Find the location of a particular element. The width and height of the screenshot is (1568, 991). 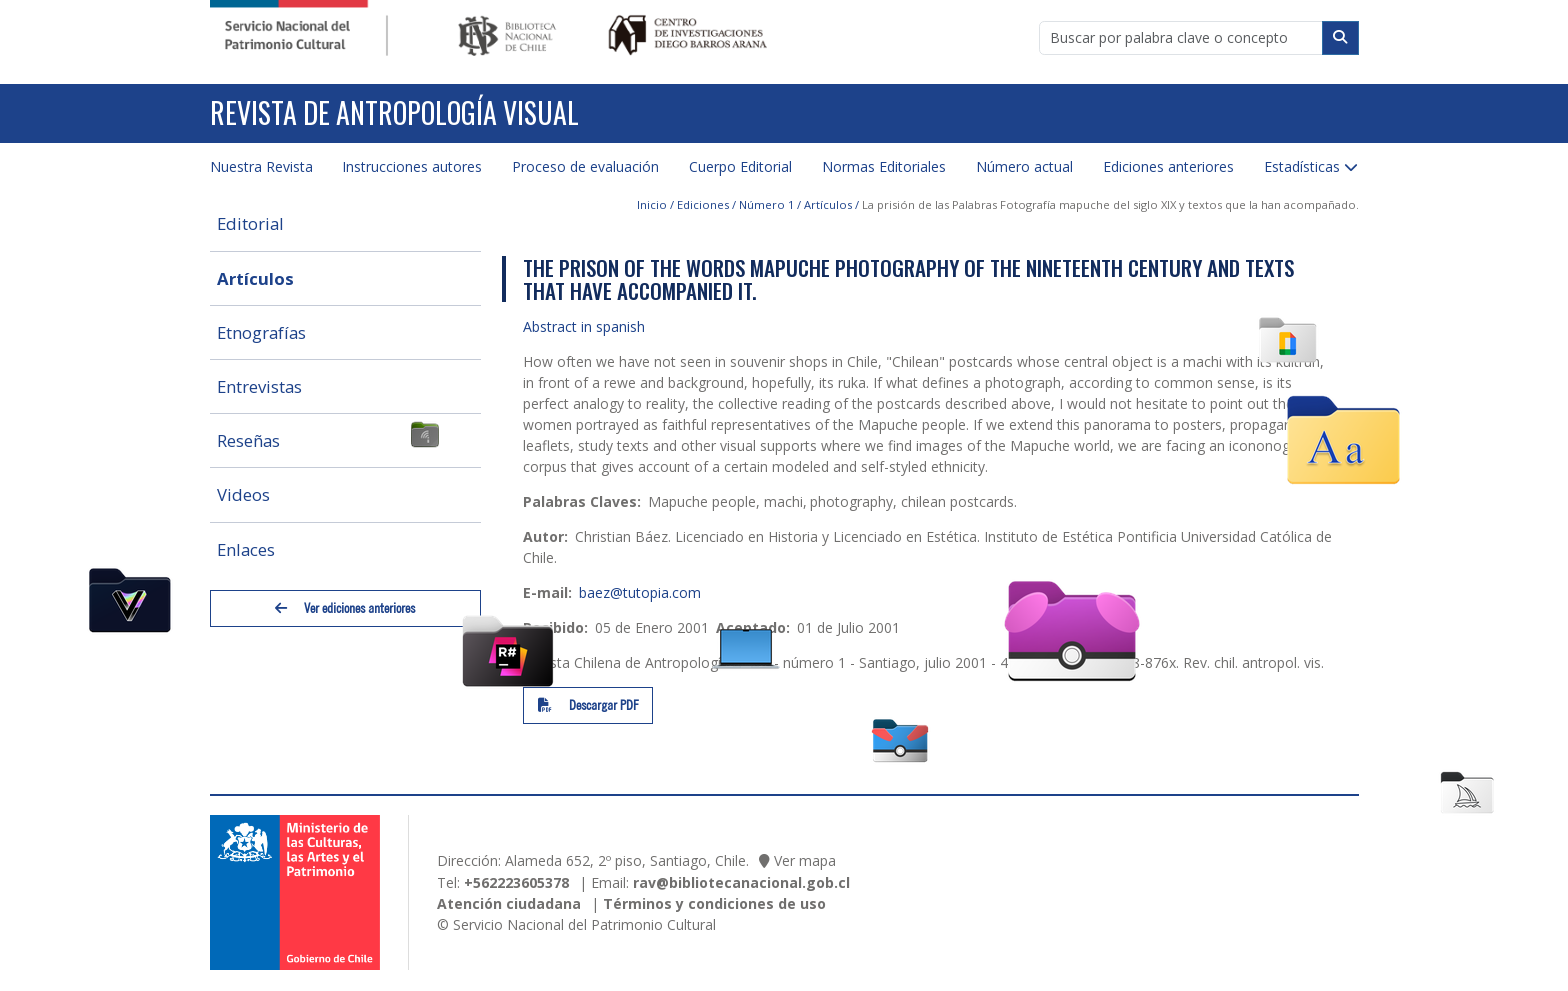

open wondershare videap project files folder is located at coordinates (129, 602).